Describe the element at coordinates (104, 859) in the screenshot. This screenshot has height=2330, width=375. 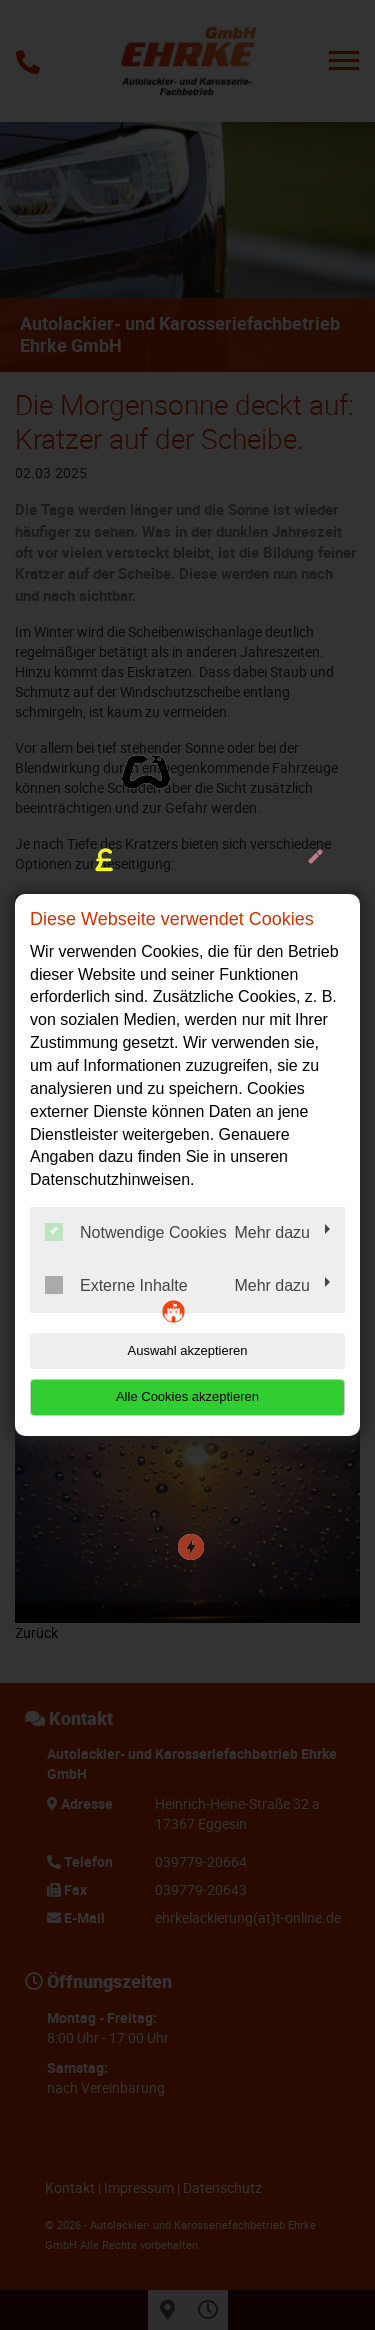
I see `indicates price or payment in British pounds` at that location.